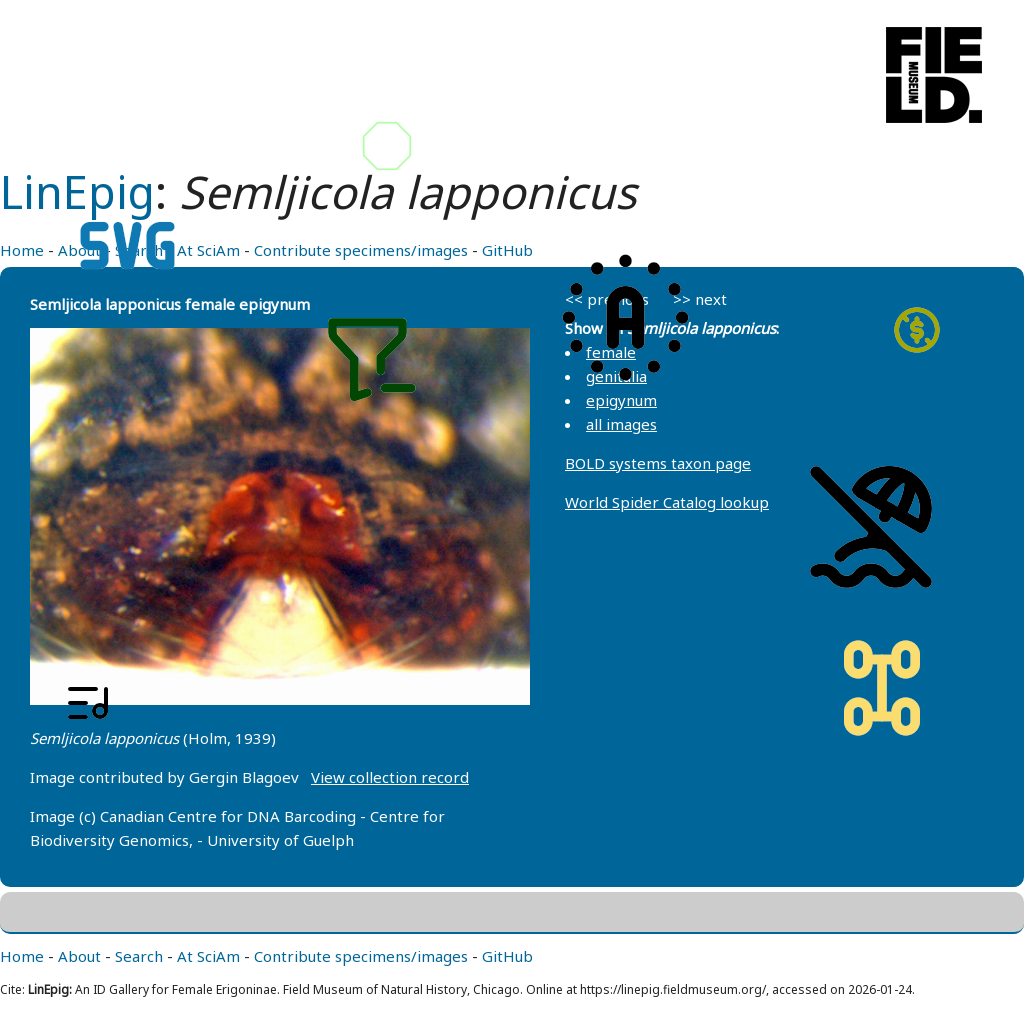 This screenshot has height=1024, width=1024. What do you see at coordinates (882, 688) in the screenshot?
I see `select 4WD or all-wheel drive mode` at bounding box center [882, 688].